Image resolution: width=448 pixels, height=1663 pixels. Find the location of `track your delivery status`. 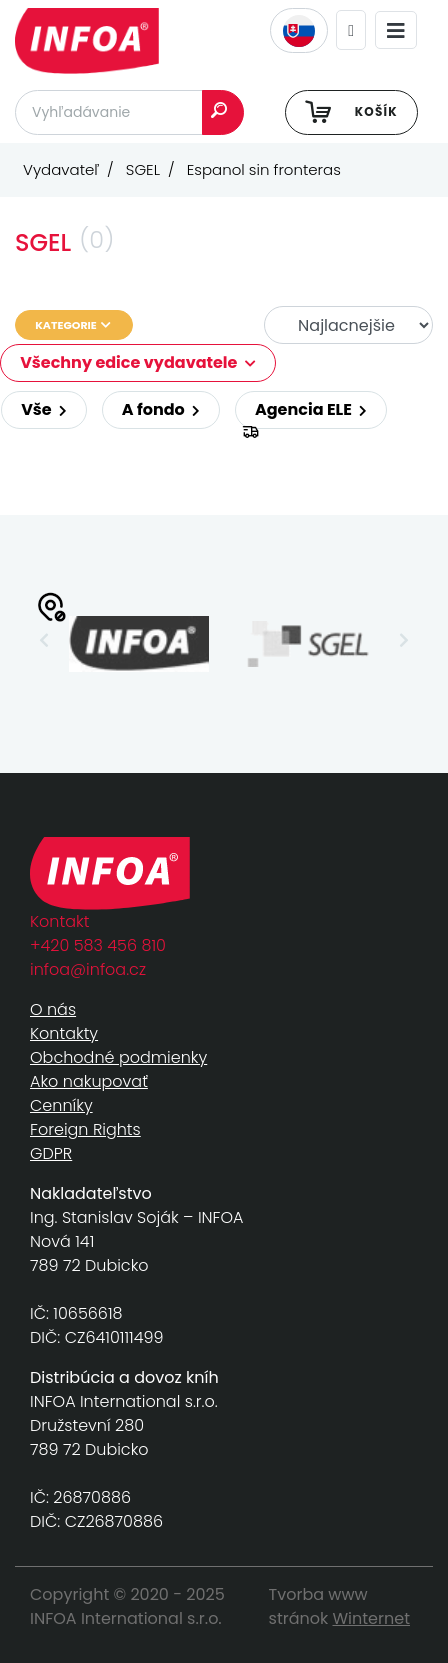

track your delivery status is located at coordinates (251, 432).